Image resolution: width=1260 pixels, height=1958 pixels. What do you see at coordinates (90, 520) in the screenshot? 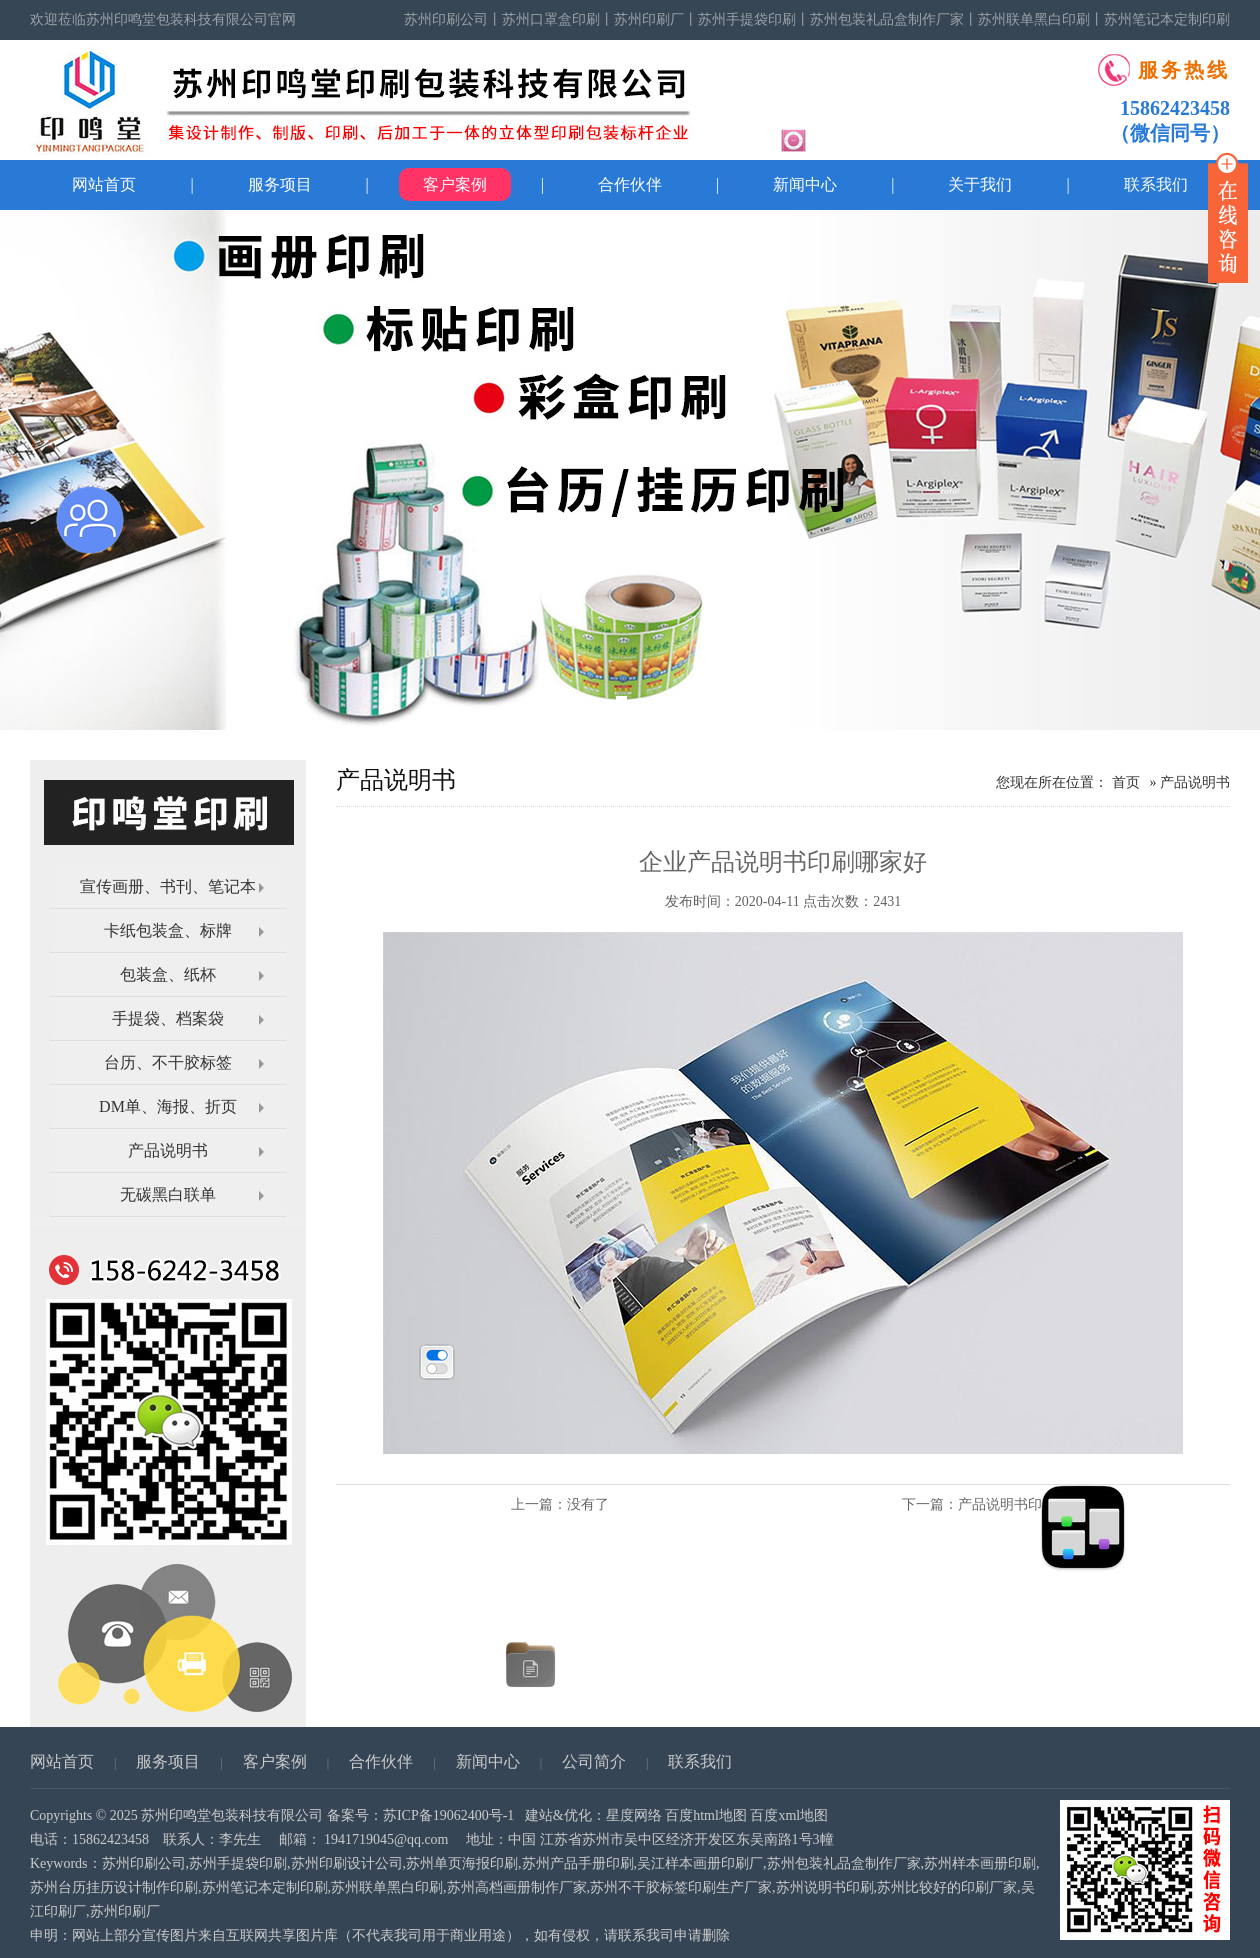
I see `switch to a different user account` at bounding box center [90, 520].